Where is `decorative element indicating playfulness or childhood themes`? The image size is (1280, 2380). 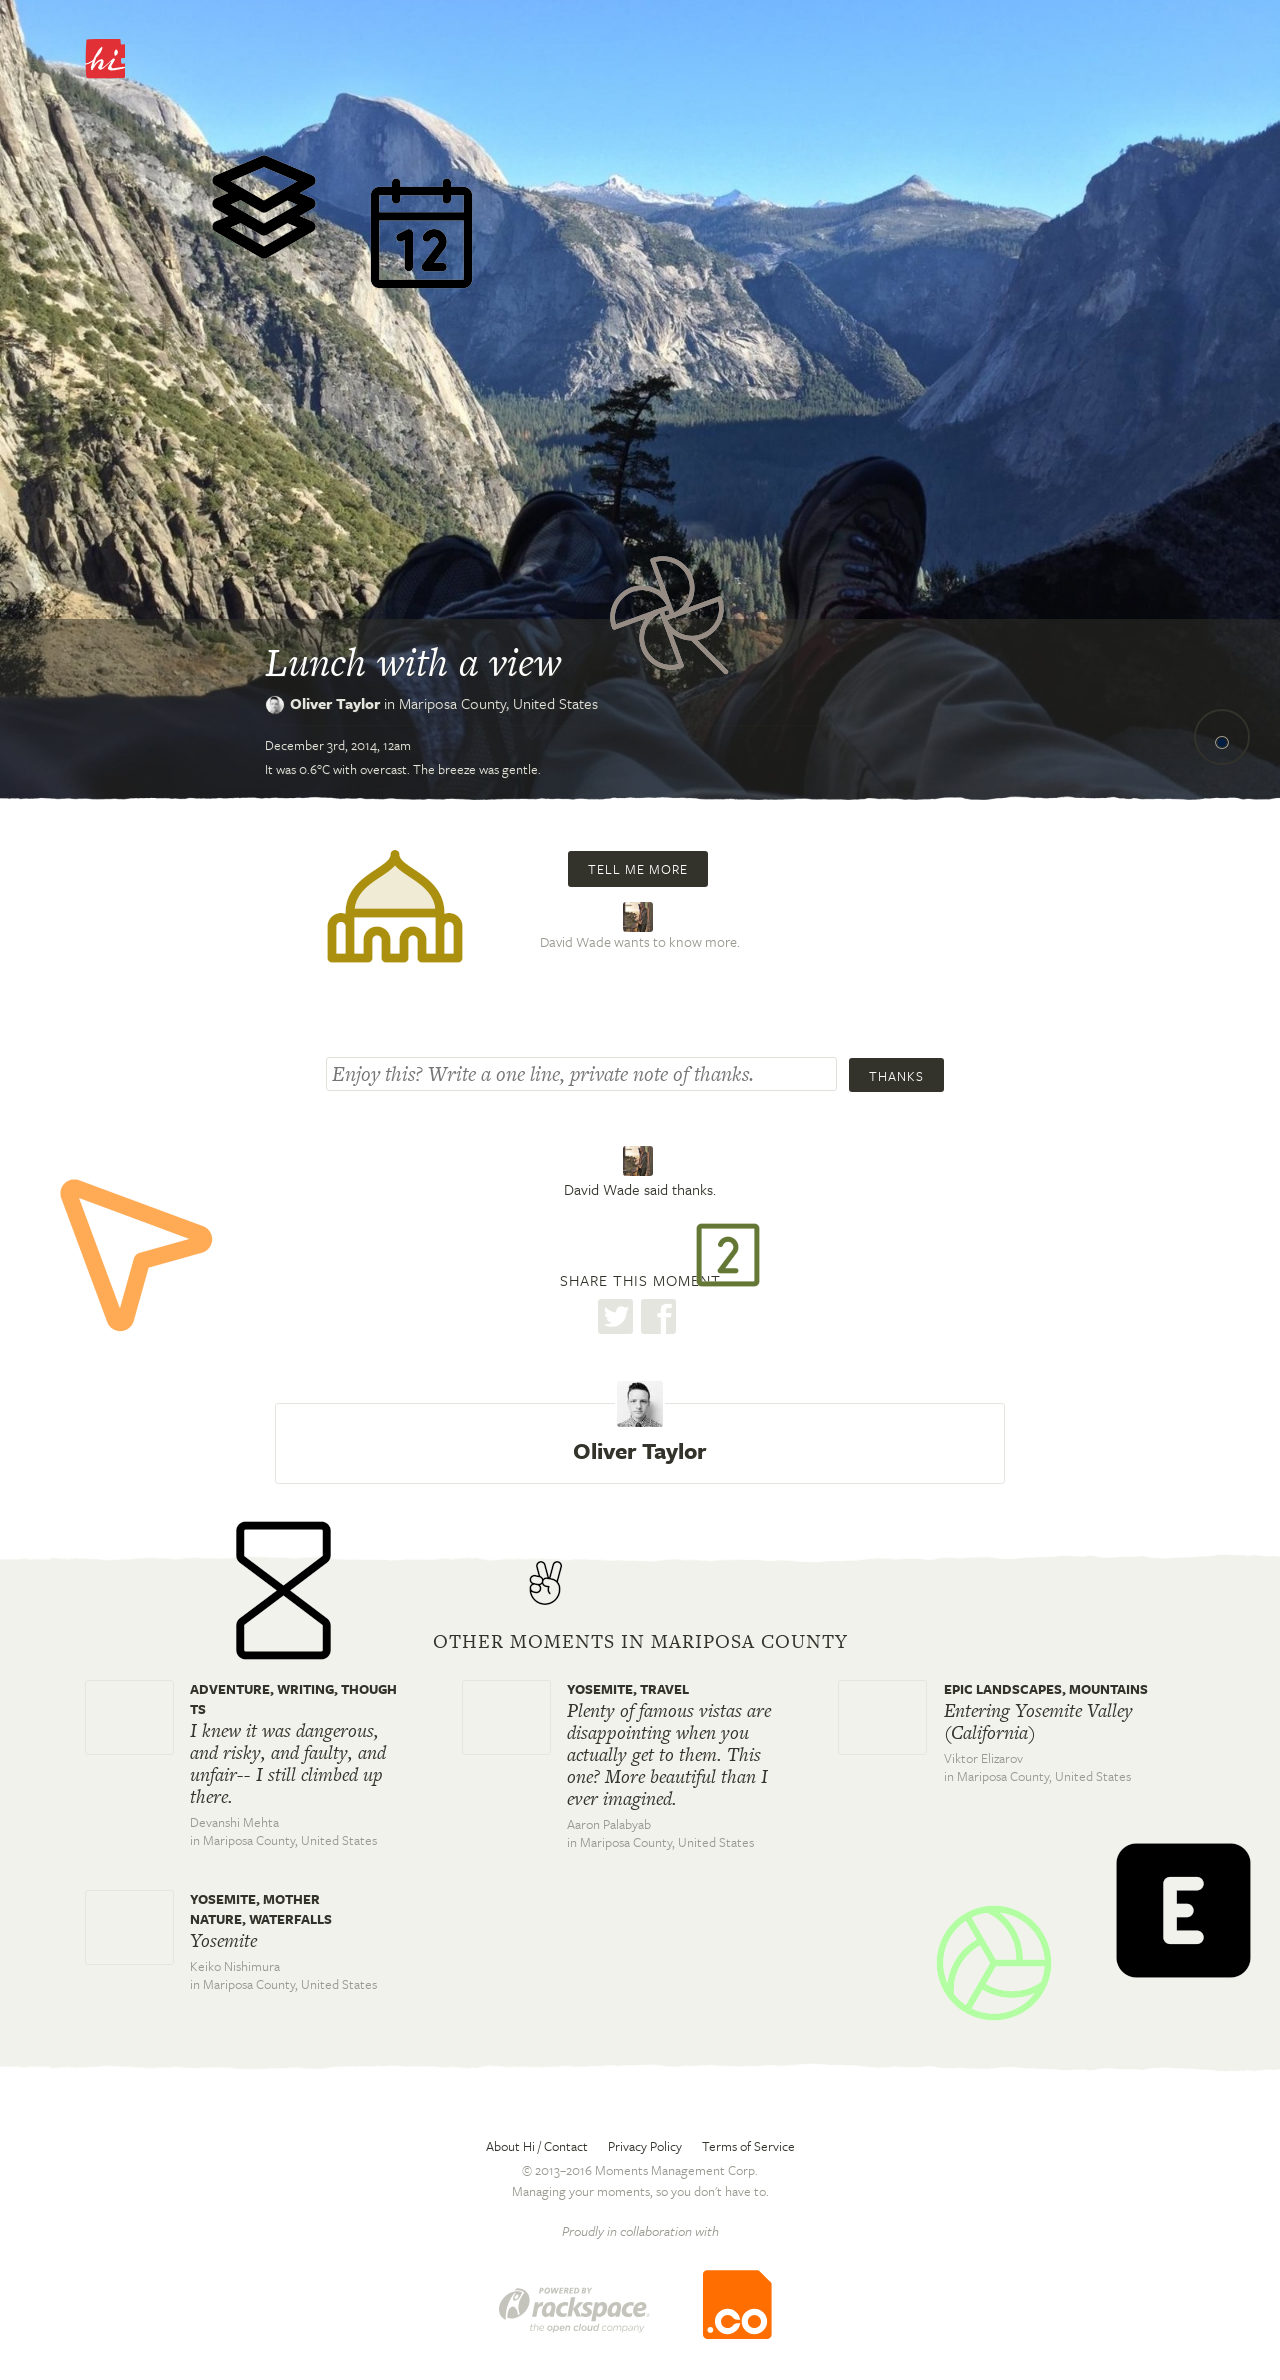
decorative element indicating playfulness or childhood themes is located at coordinates (671, 617).